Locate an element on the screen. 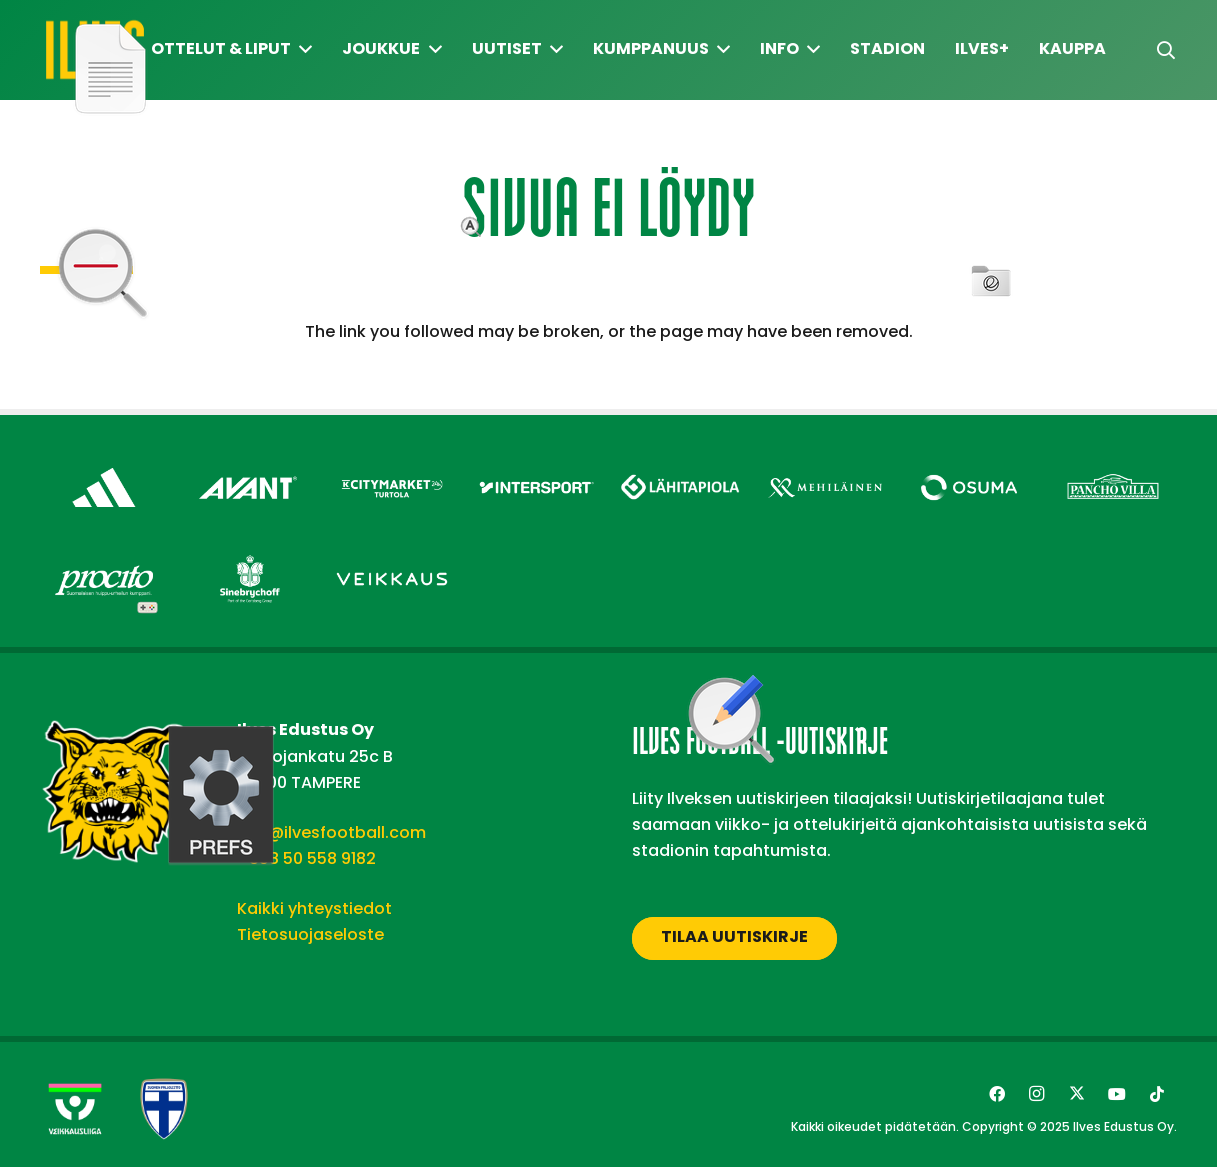 This screenshot has width=1217, height=1167. find text or search within a document is located at coordinates (471, 227).